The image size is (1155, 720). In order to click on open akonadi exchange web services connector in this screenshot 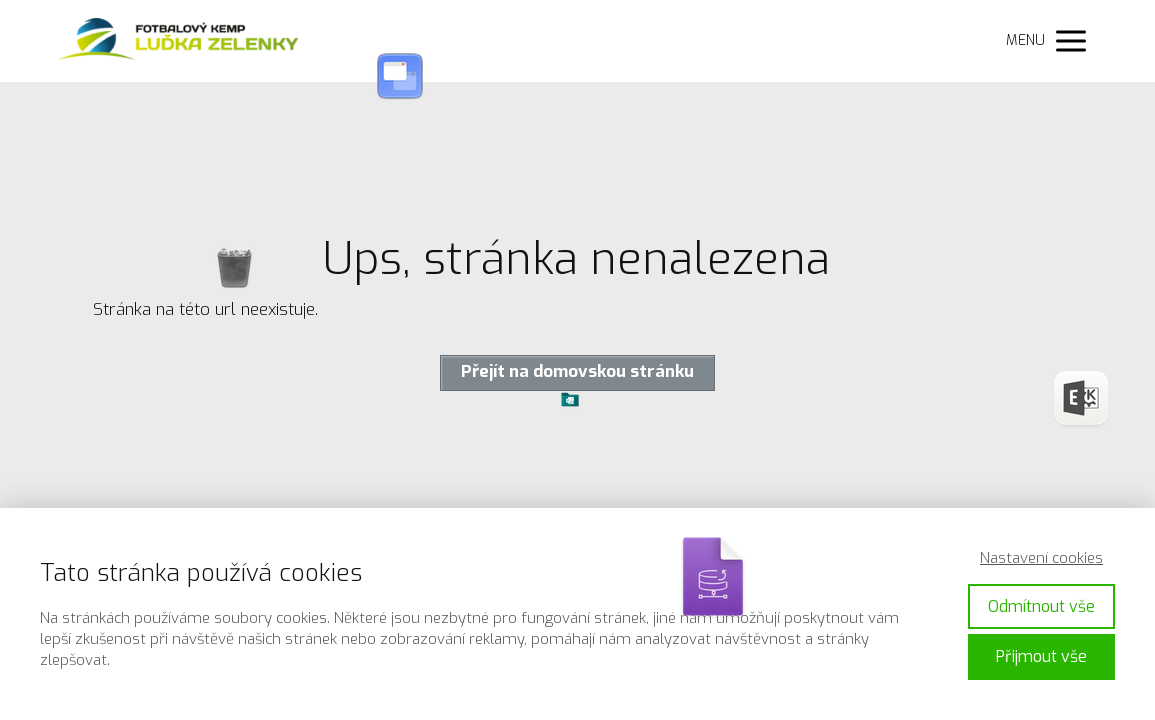, I will do `click(1081, 398)`.